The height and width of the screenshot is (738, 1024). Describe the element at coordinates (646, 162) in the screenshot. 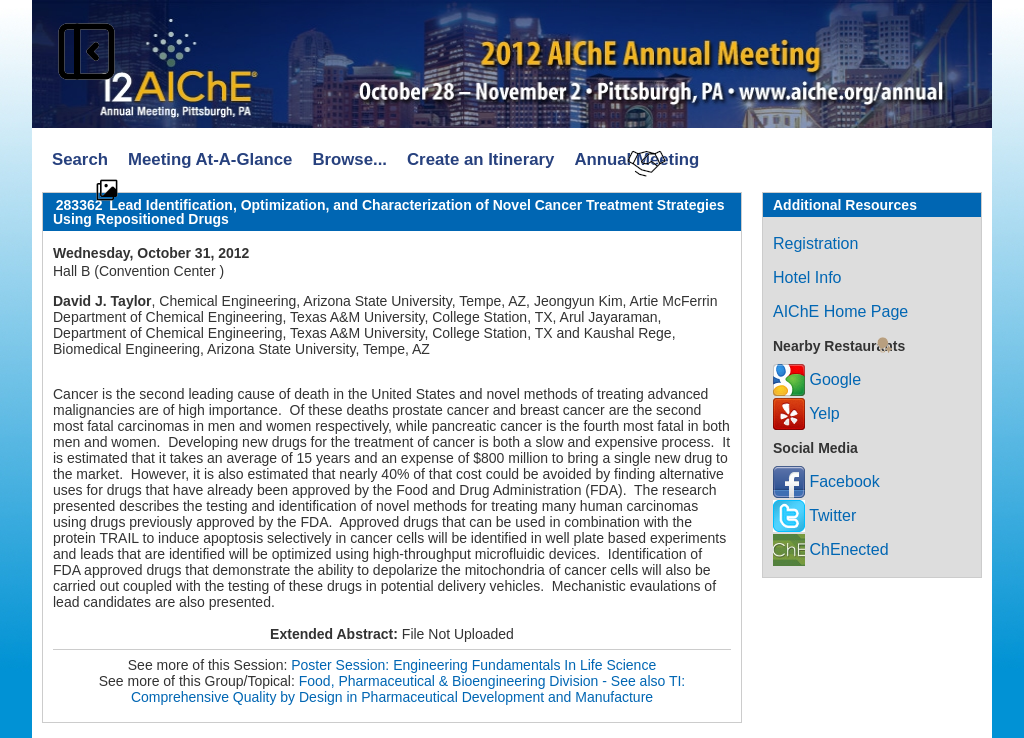

I see `indicates a partnership or collaboration feature` at that location.